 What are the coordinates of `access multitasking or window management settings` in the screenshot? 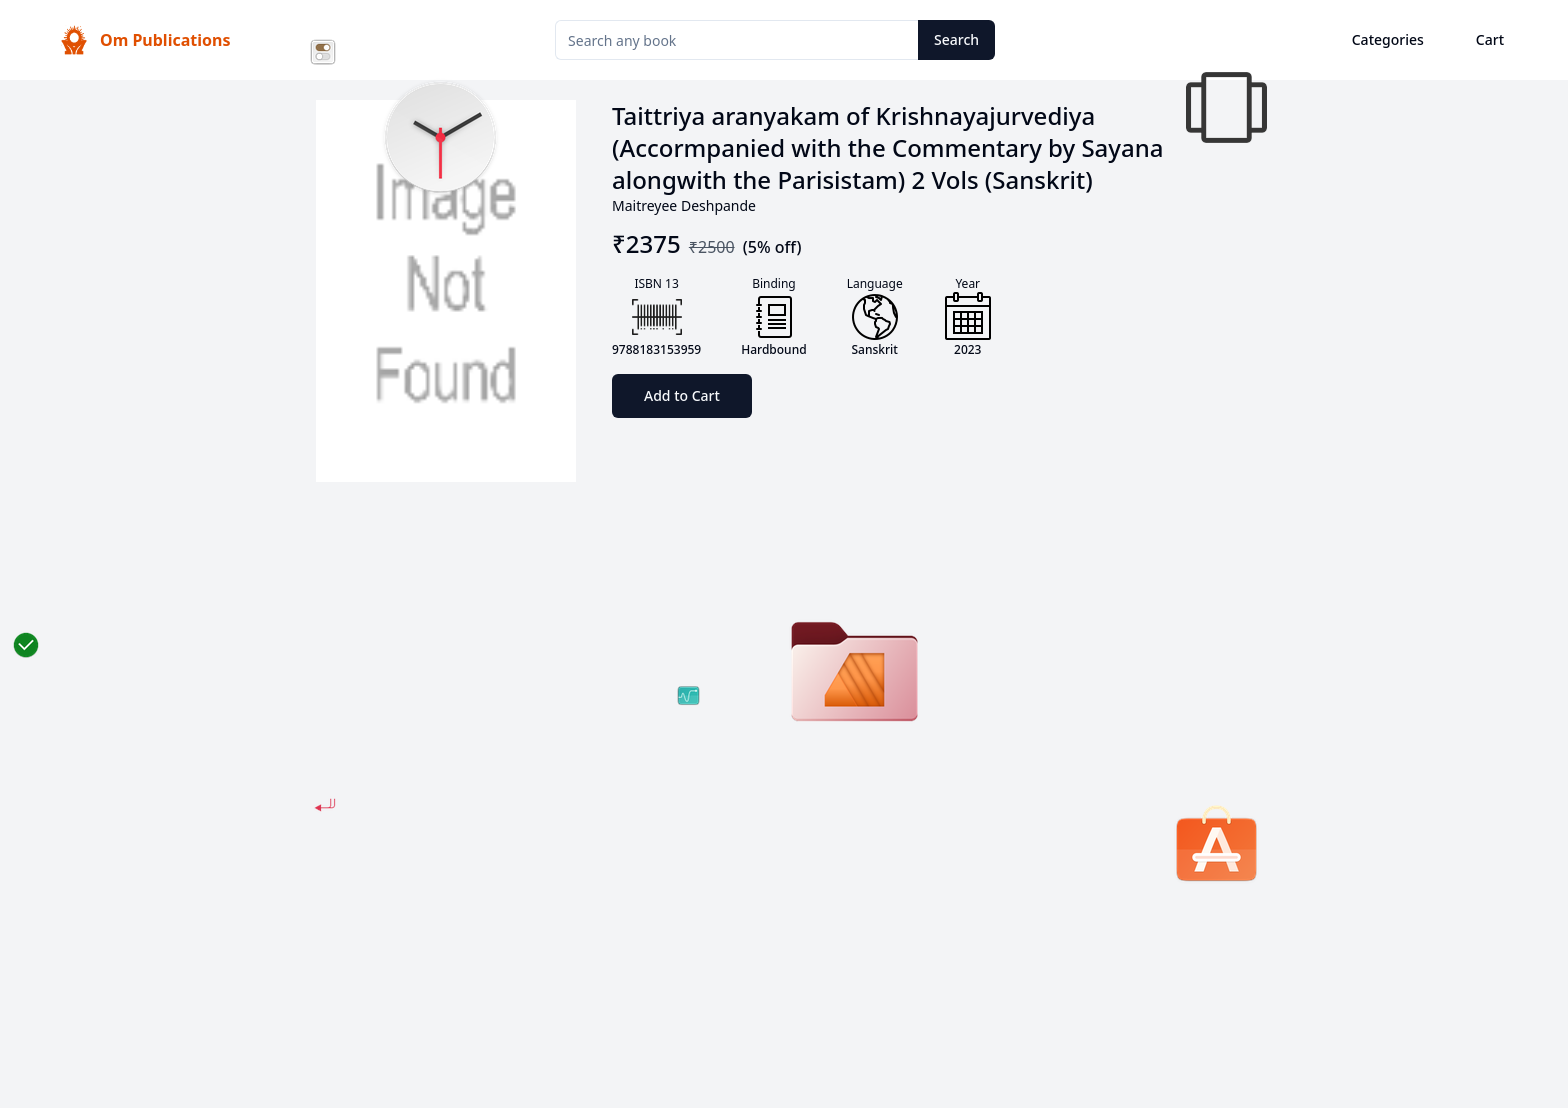 It's located at (1226, 107).